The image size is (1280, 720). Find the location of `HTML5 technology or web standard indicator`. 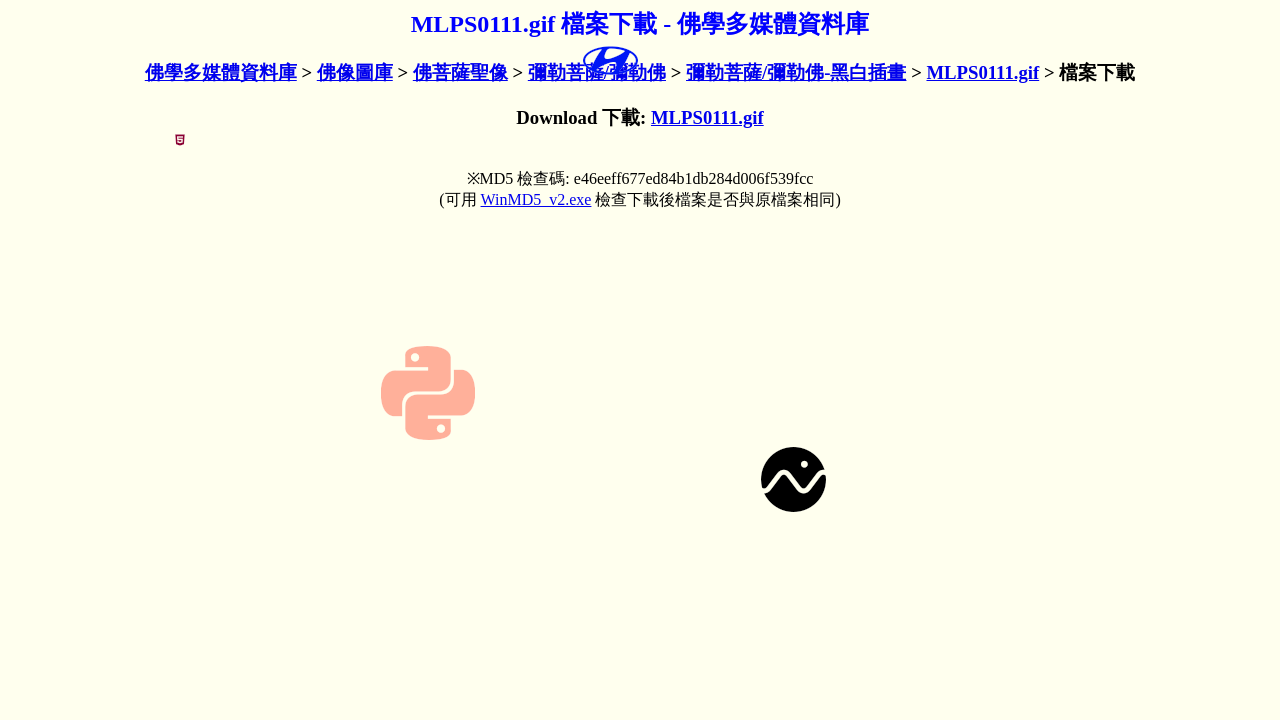

HTML5 technology or web standard indicator is located at coordinates (180, 140).